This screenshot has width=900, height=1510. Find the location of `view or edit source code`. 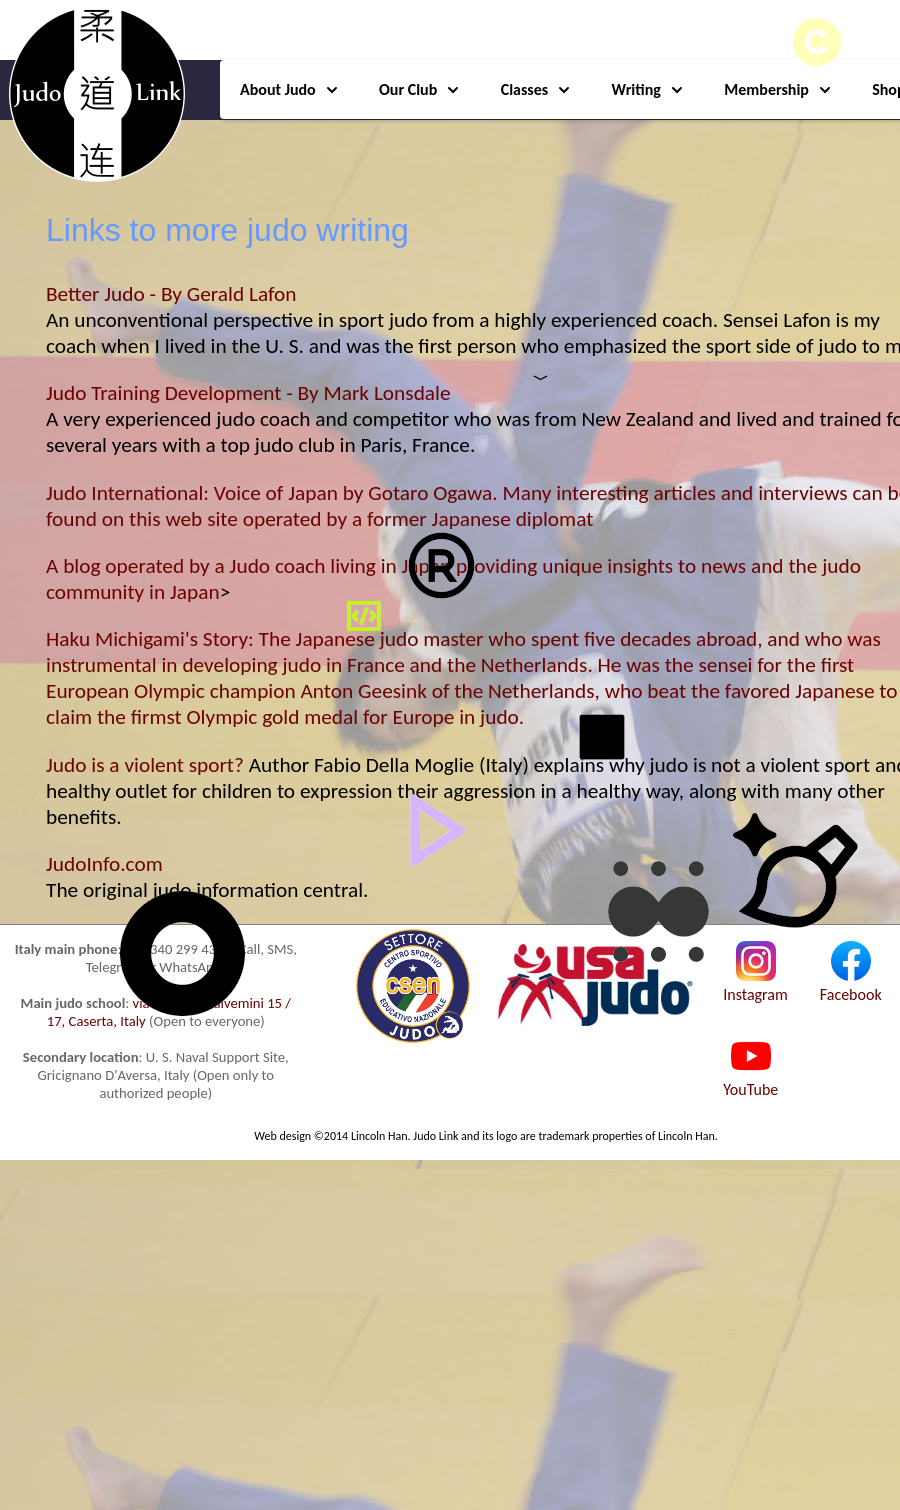

view or edit source code is located at coordinates (364, 616).